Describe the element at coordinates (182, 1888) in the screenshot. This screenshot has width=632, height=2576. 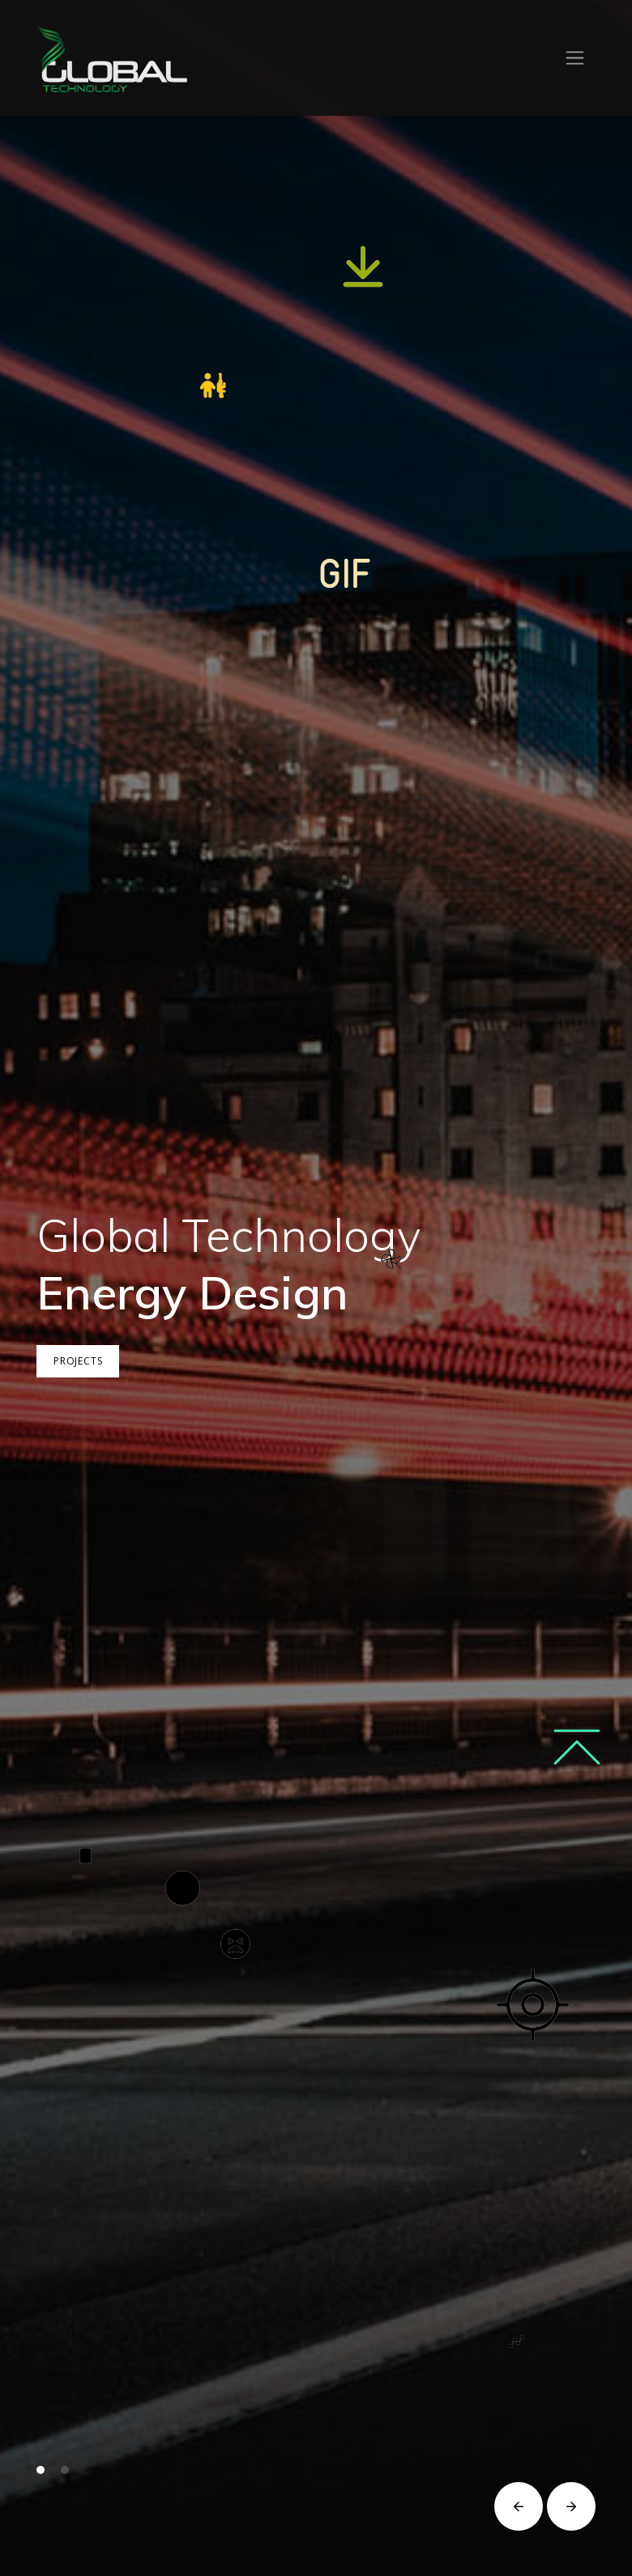
I see `indicates an unread notification or new item` at that location.